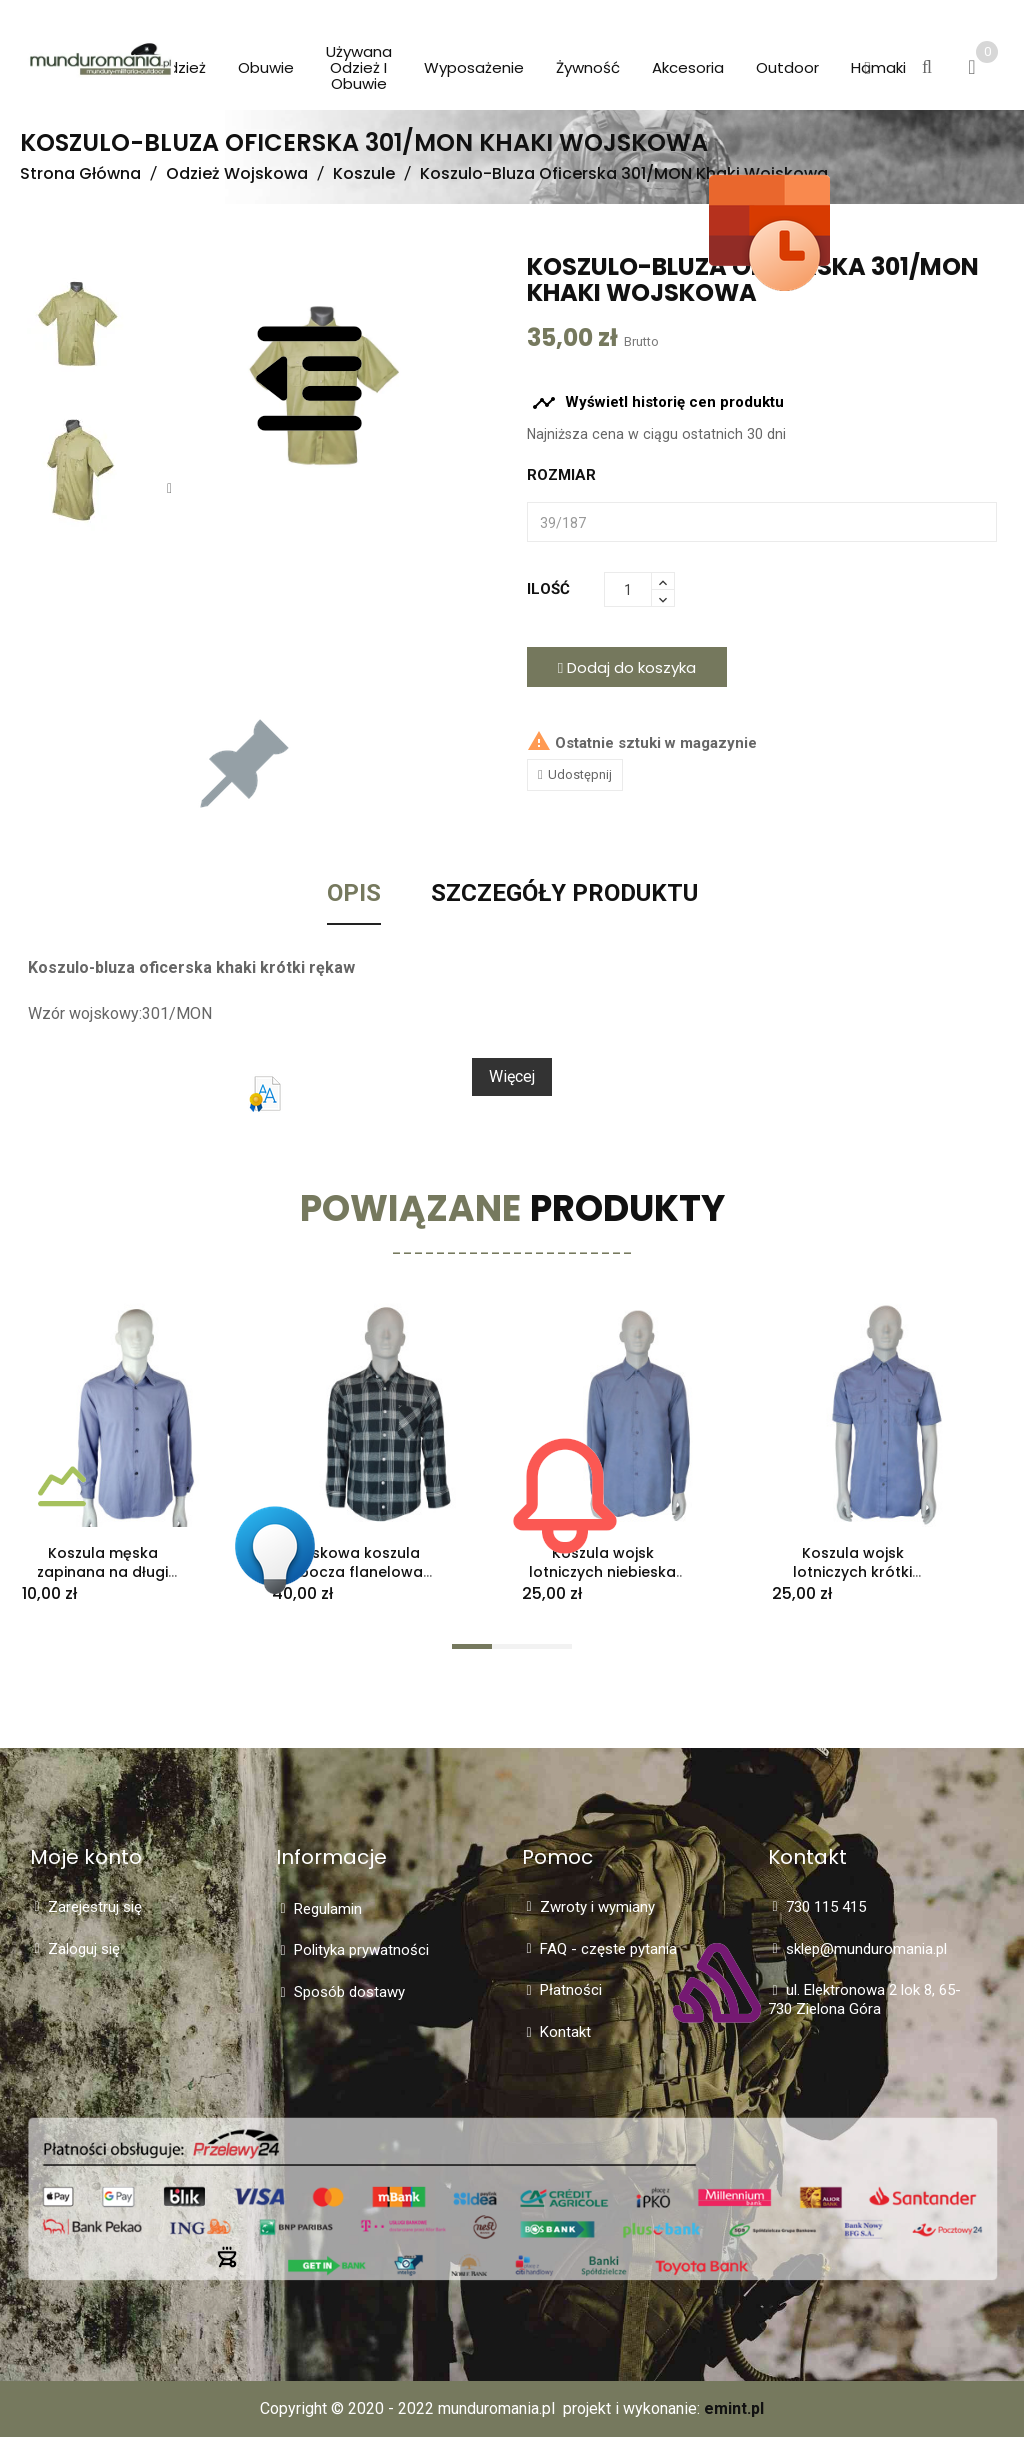 Image resolution: width=1024 pixels, height=2437 pixels. Describe the element at coordinates (227, 2257) in the screenshot. I see `access grill or barbecue settings` at that location.